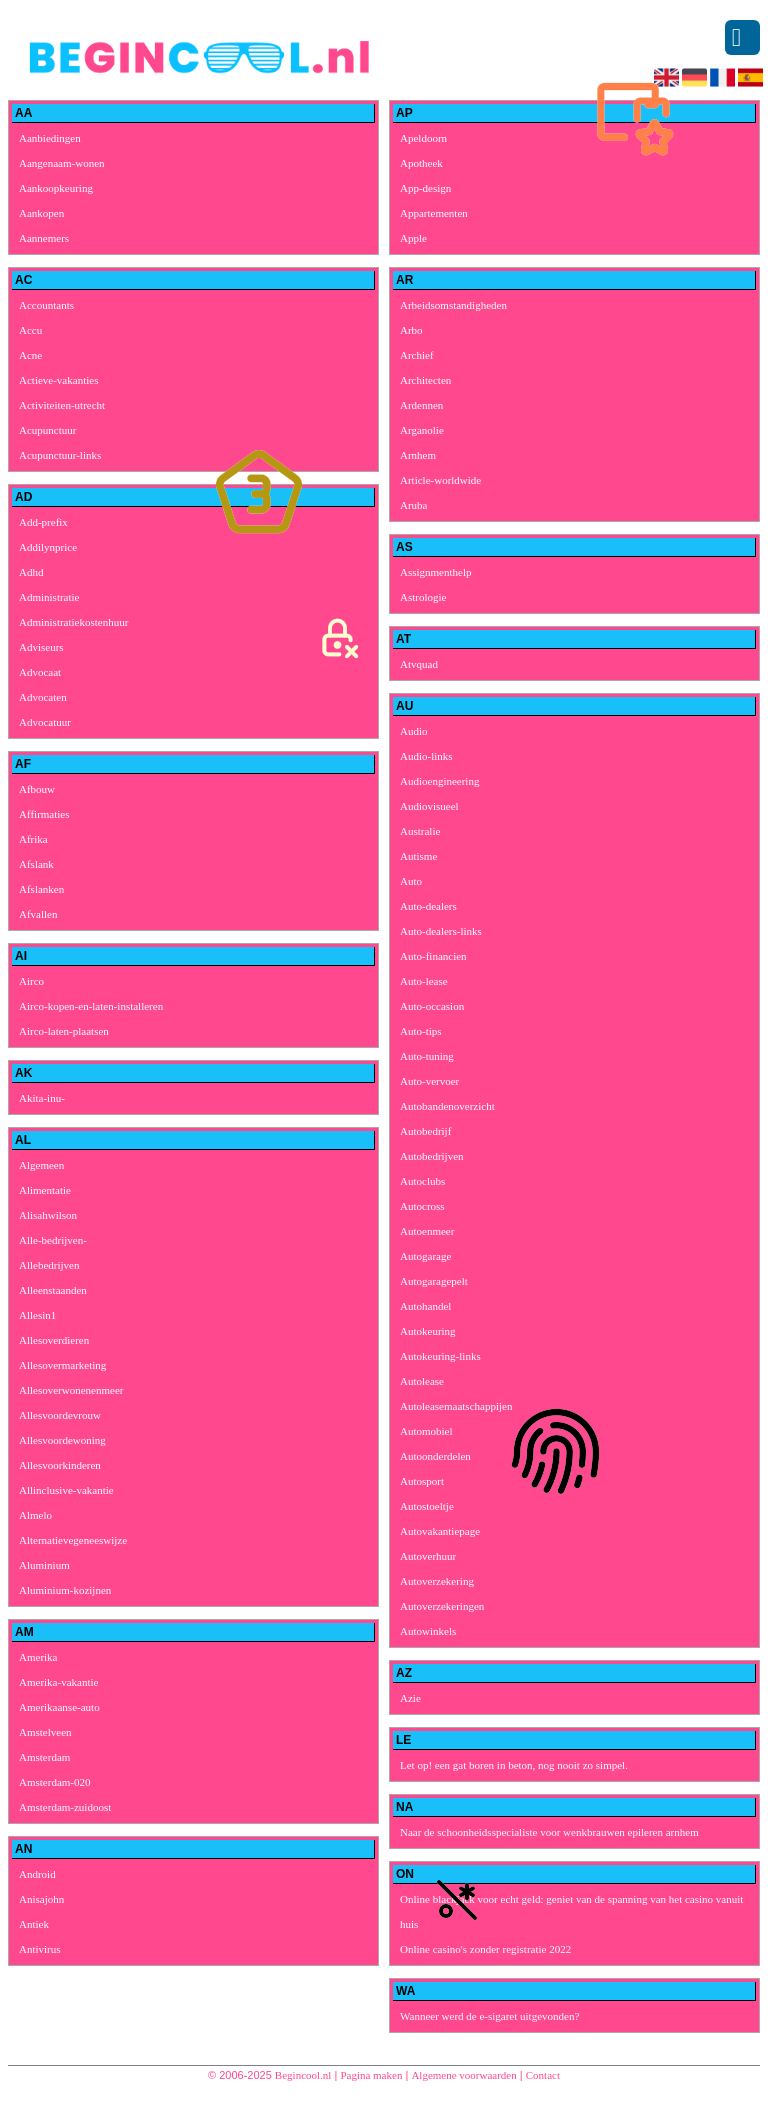  What do you see at coordinates (556, 1451) in the screenshot?
I see `authenticate with biometric fingerprint` at bounding box center [556, 1451].